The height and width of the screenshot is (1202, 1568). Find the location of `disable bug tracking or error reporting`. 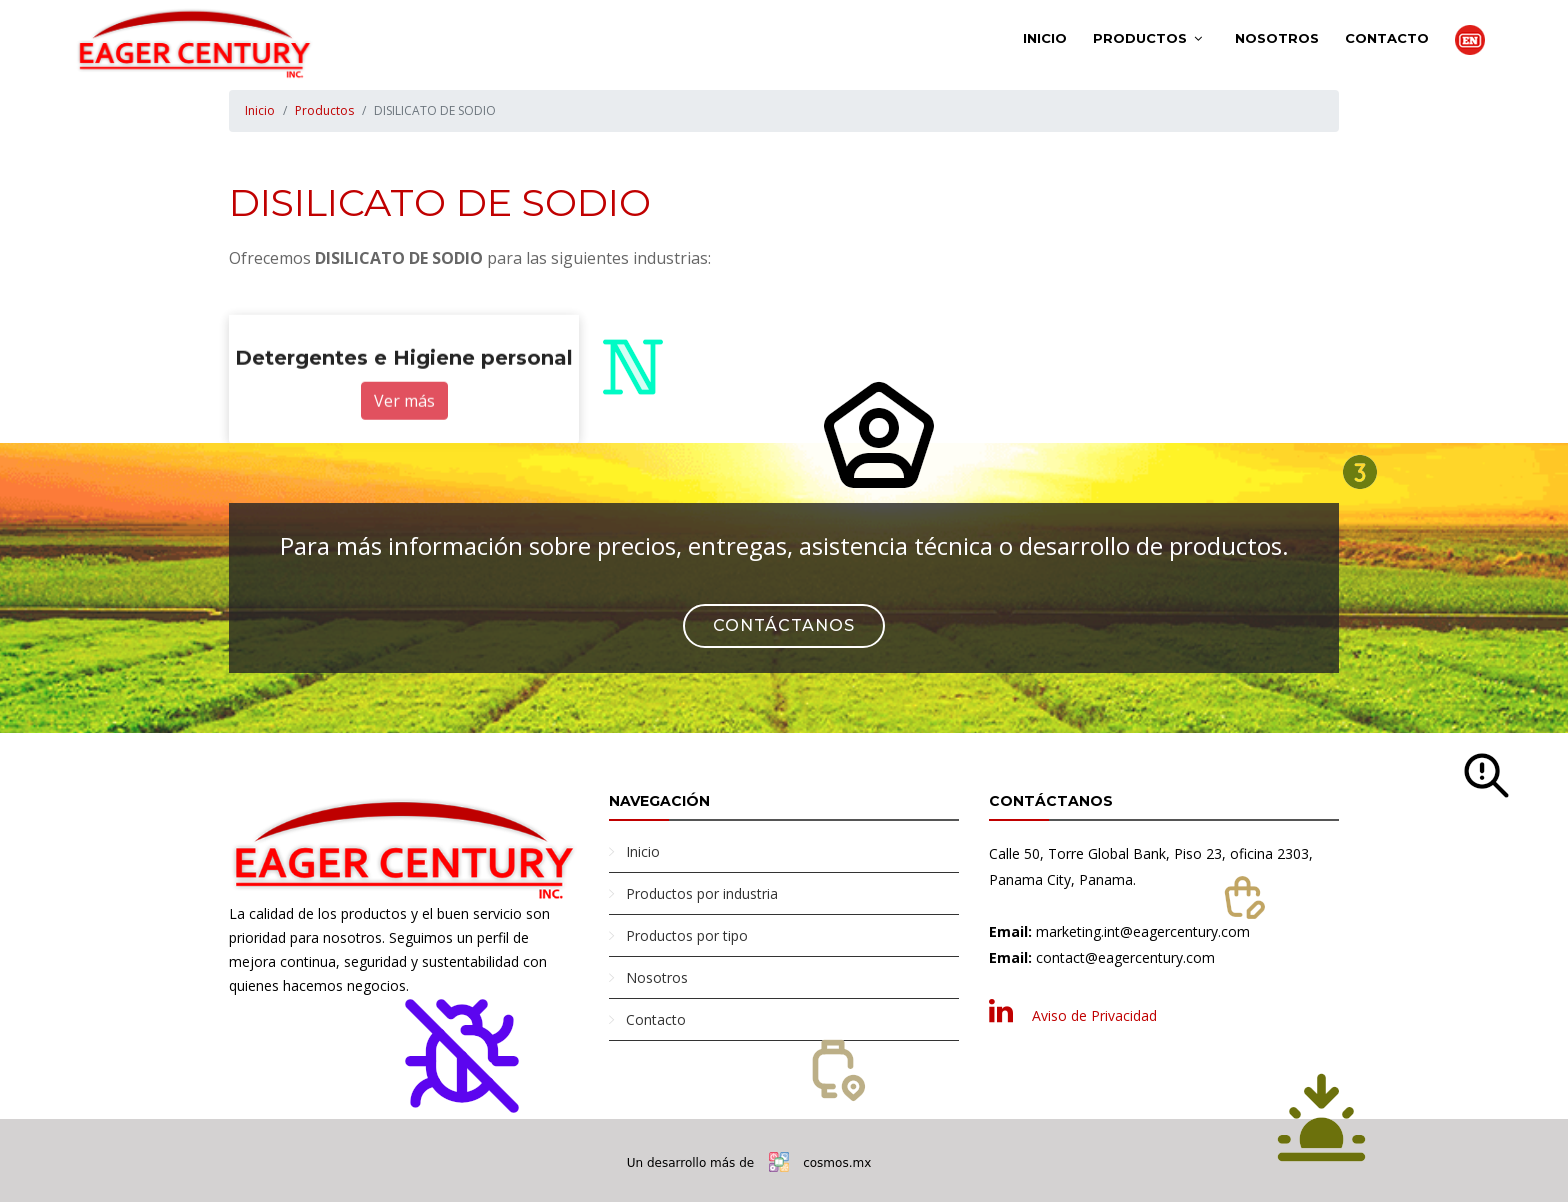

disable bug tracking or error reporting is located at coordinates (462, 1056).